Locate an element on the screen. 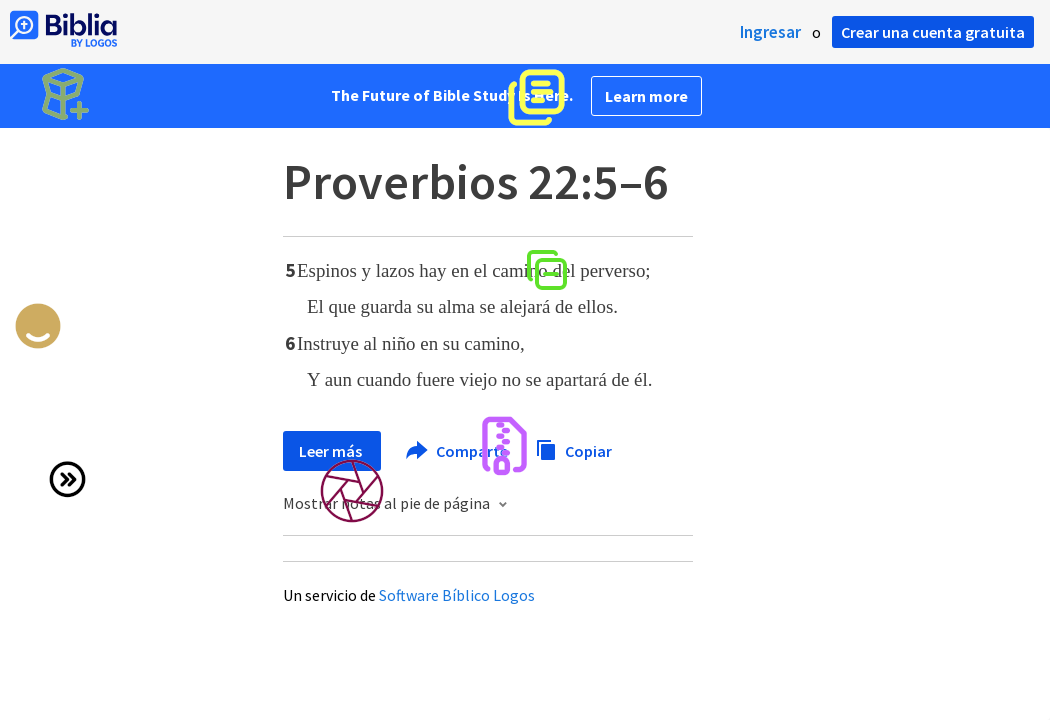 The height and width of the screenshot is (720, 1050). skip forward or advance to next item is located at coordinates (67, 479).